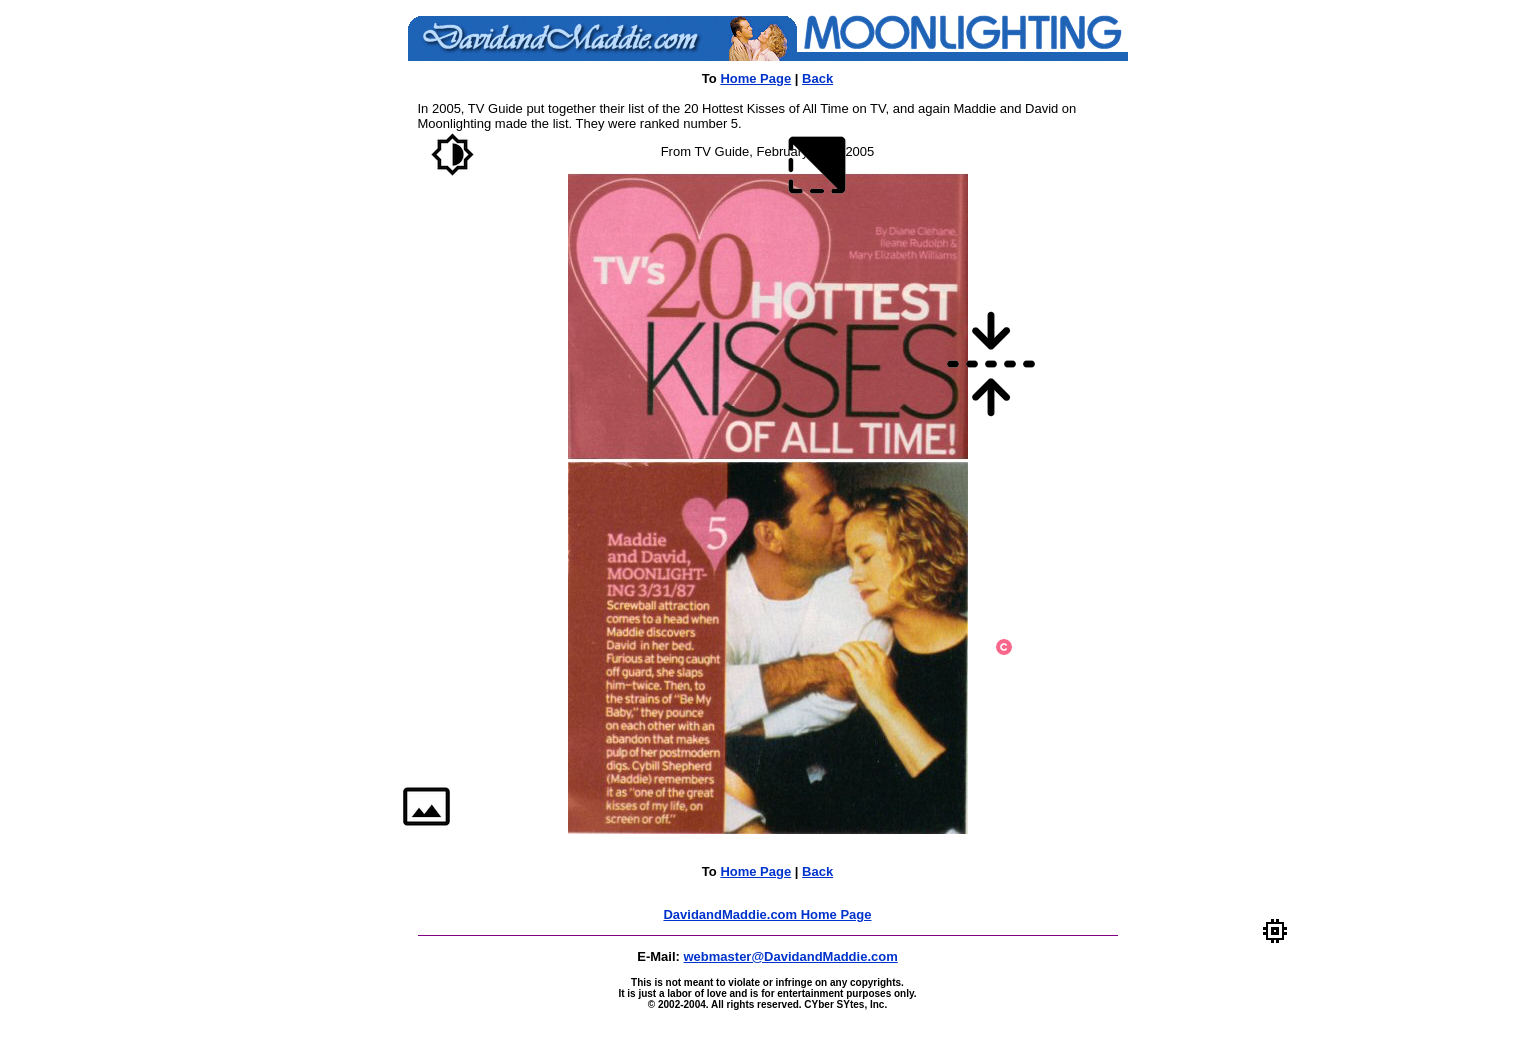 The height and width of the screenshot is (1040, 1535). Describe the element at coordinates (817, 165) in the screenshot. I see `invert current selection` at that location.